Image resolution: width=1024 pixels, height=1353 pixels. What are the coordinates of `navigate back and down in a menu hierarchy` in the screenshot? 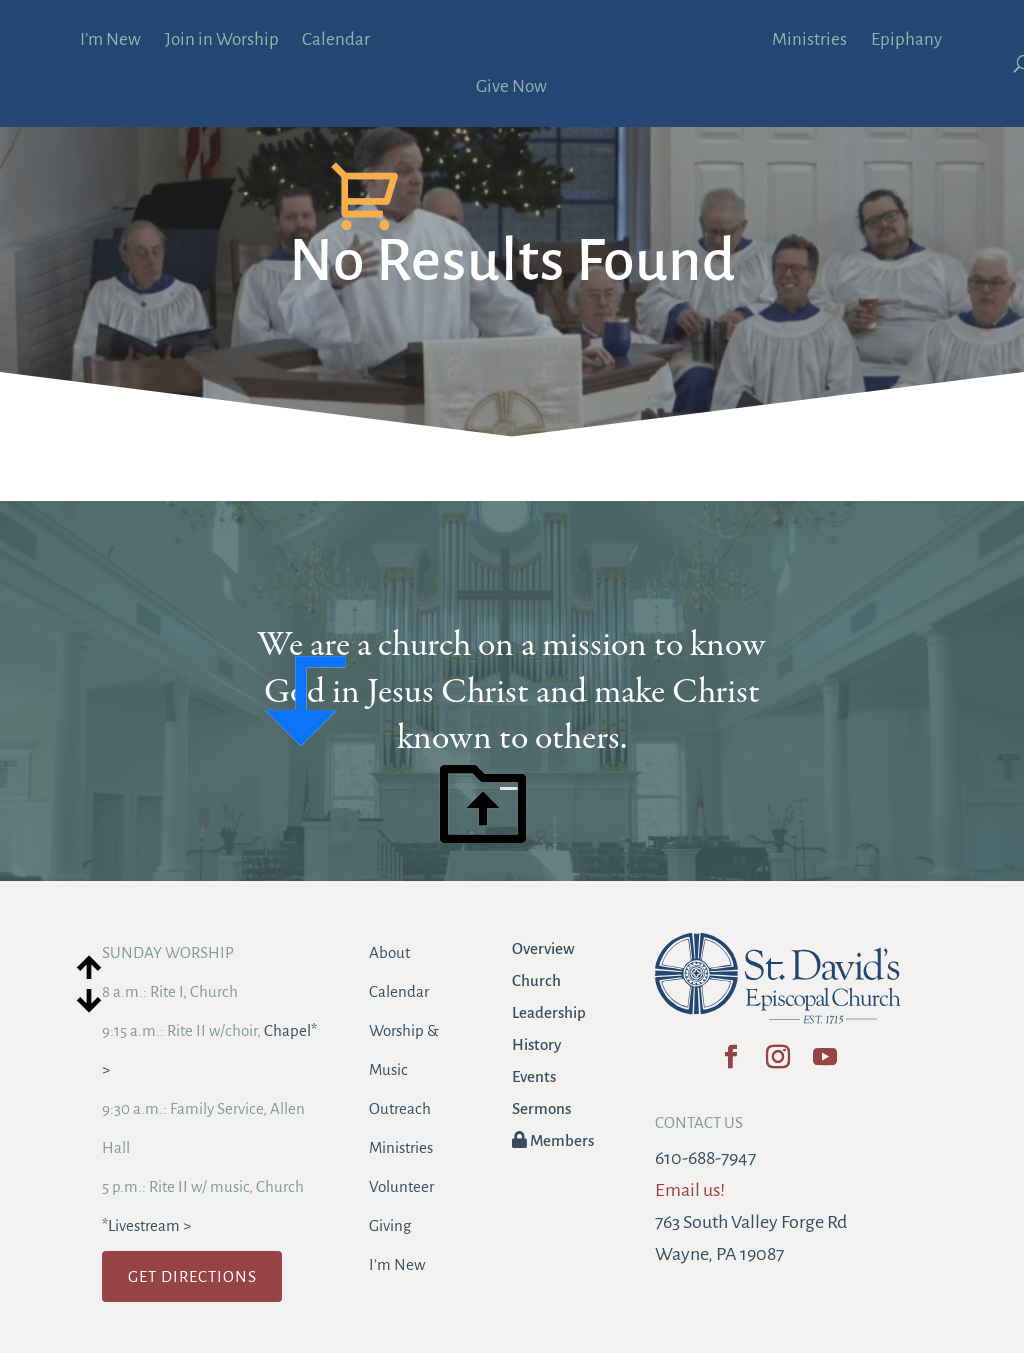 It's located at (306, 695).